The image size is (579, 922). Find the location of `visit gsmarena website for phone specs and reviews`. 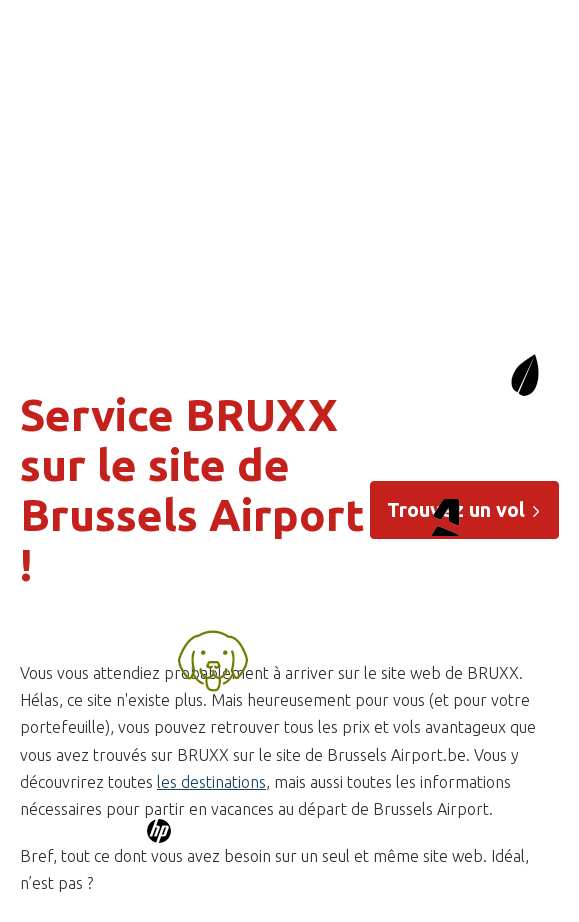

visit gsmarena website for phone specs and reviews is located at coordinates (445, 517).